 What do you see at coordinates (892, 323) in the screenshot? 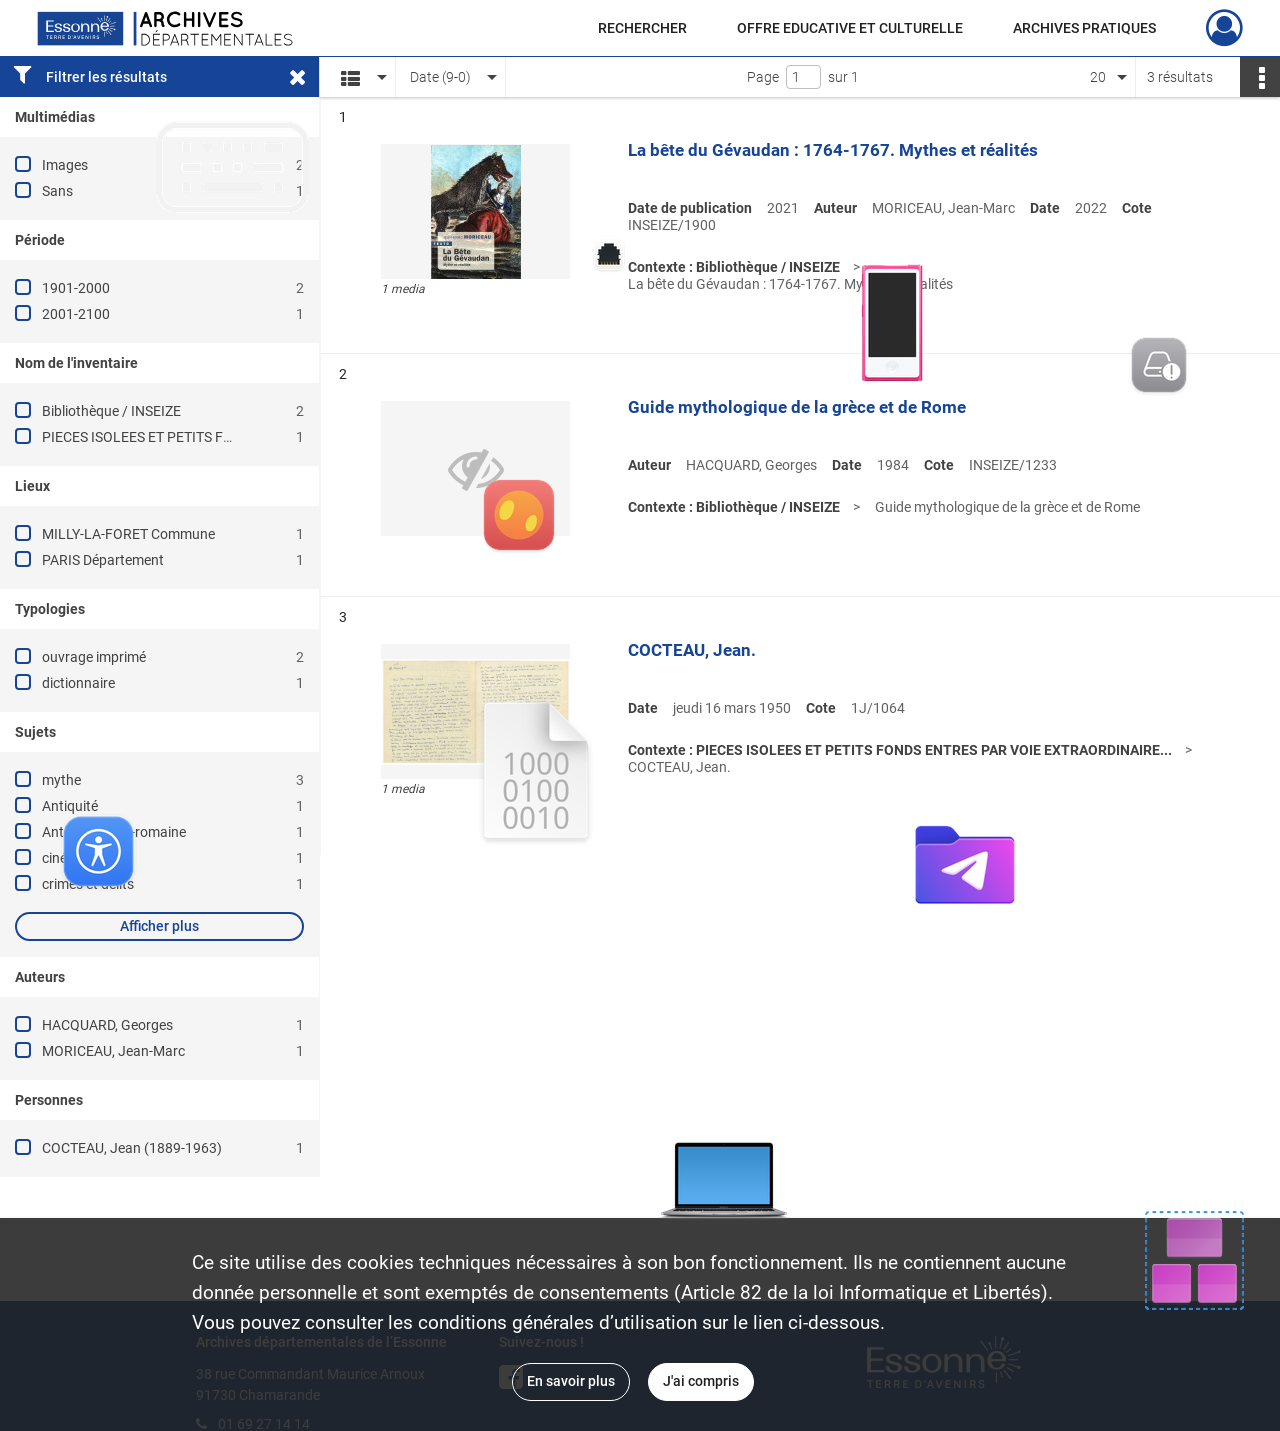
I see `iPod nano device in pink` at bounding box center [892, 323].